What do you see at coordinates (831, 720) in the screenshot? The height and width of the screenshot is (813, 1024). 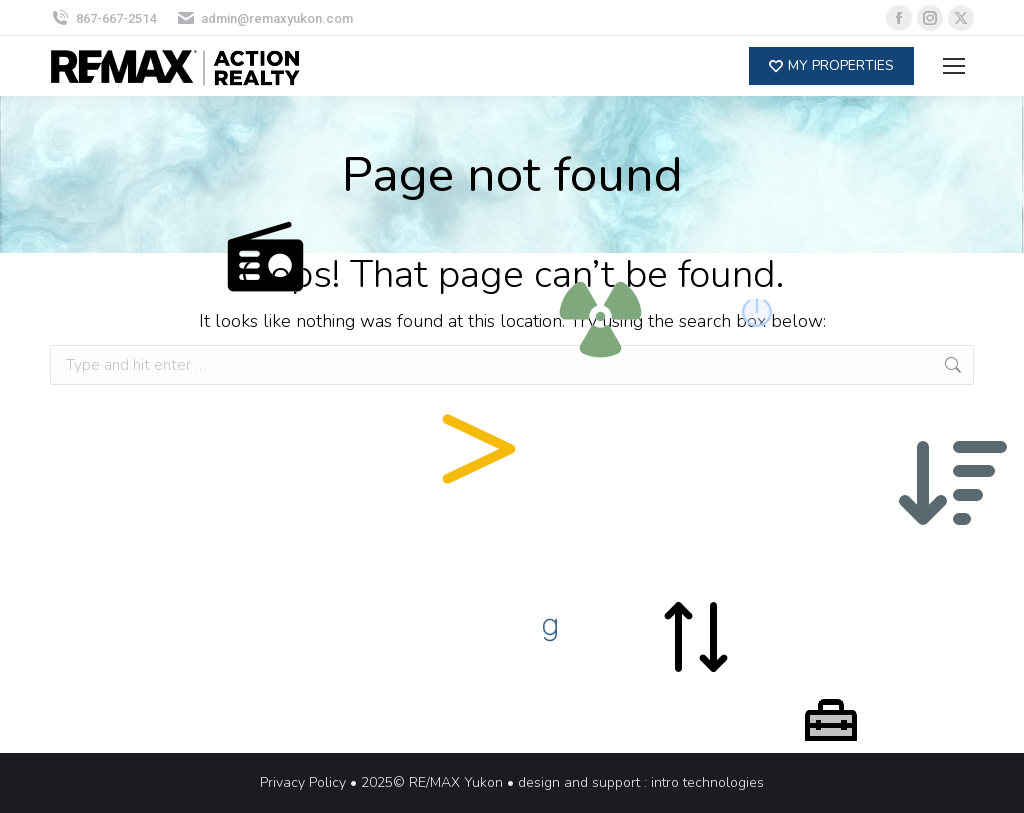 I see `access home repair services` at bounding box center [831, 720].